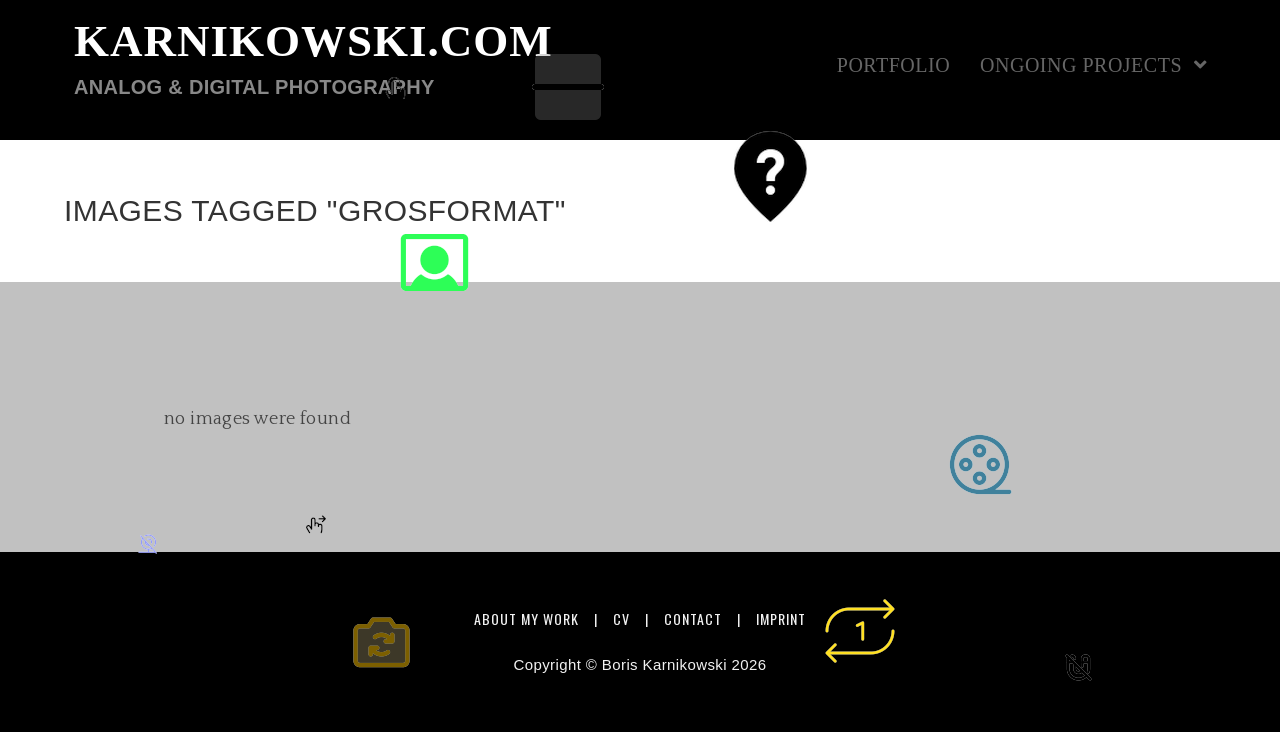  Describe the element at coordinates (434, 262) in the screenshot. I see `view user profile` at that location.